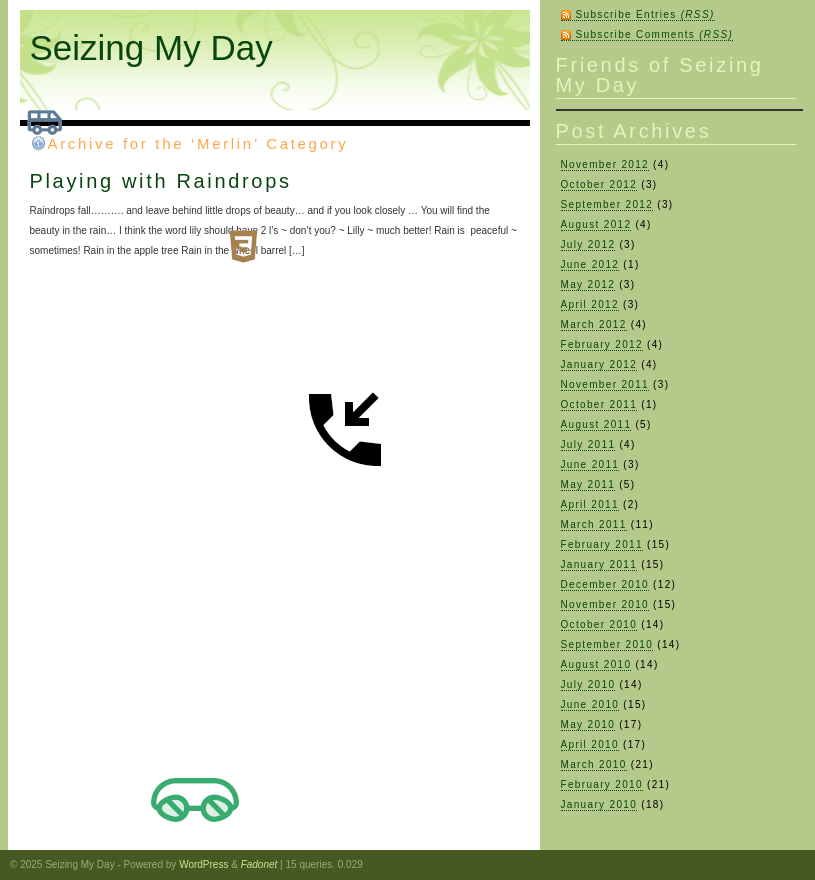 The image size is (815, 880). What do you see at coordinates (243, 246) in the screenshot?
I see `CSS3 stylesheet language logo` at bounding box center [243, 246].